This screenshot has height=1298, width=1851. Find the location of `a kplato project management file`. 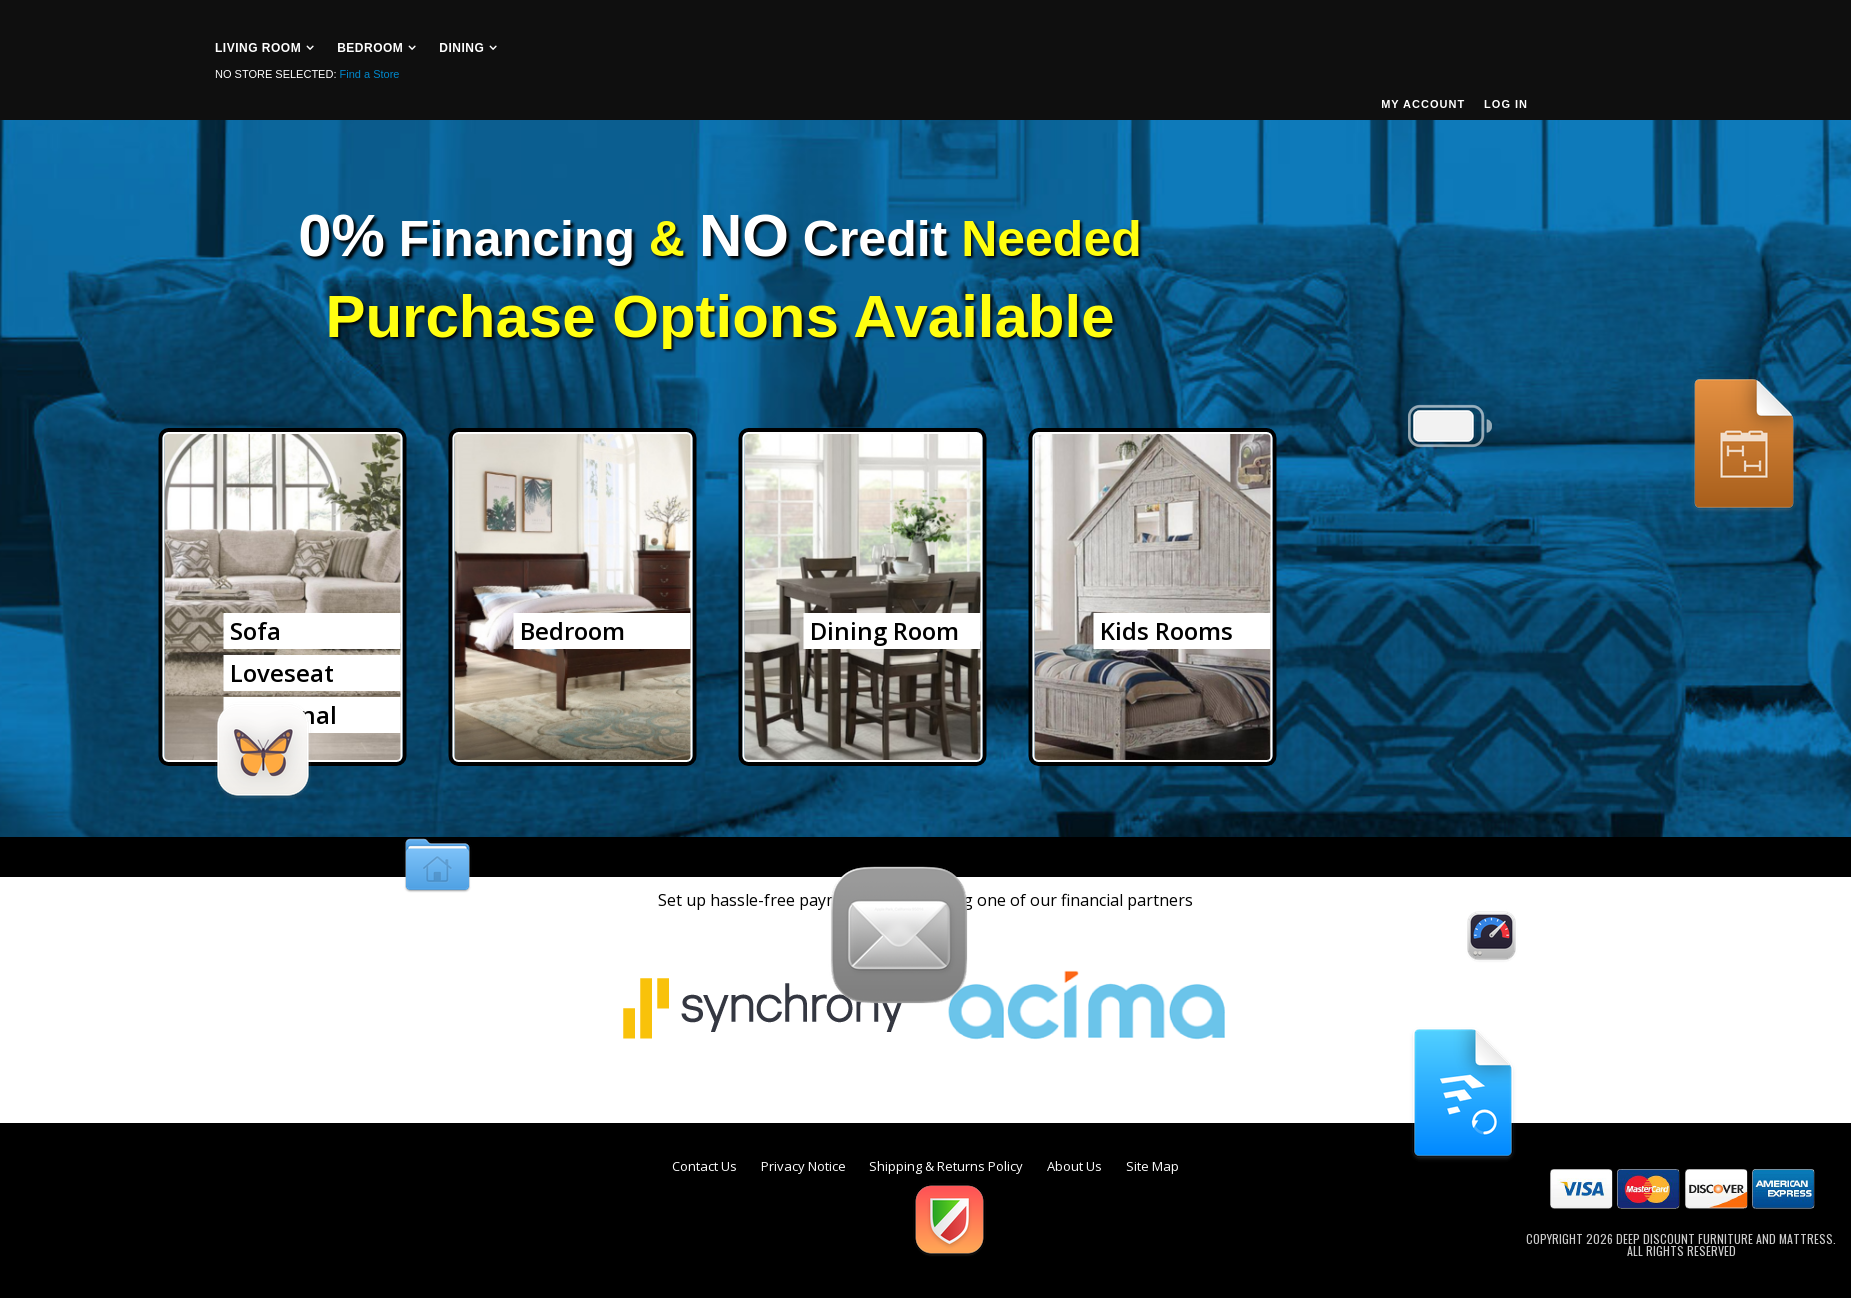

a kplato project management file is located at coordinates (1744, 446).